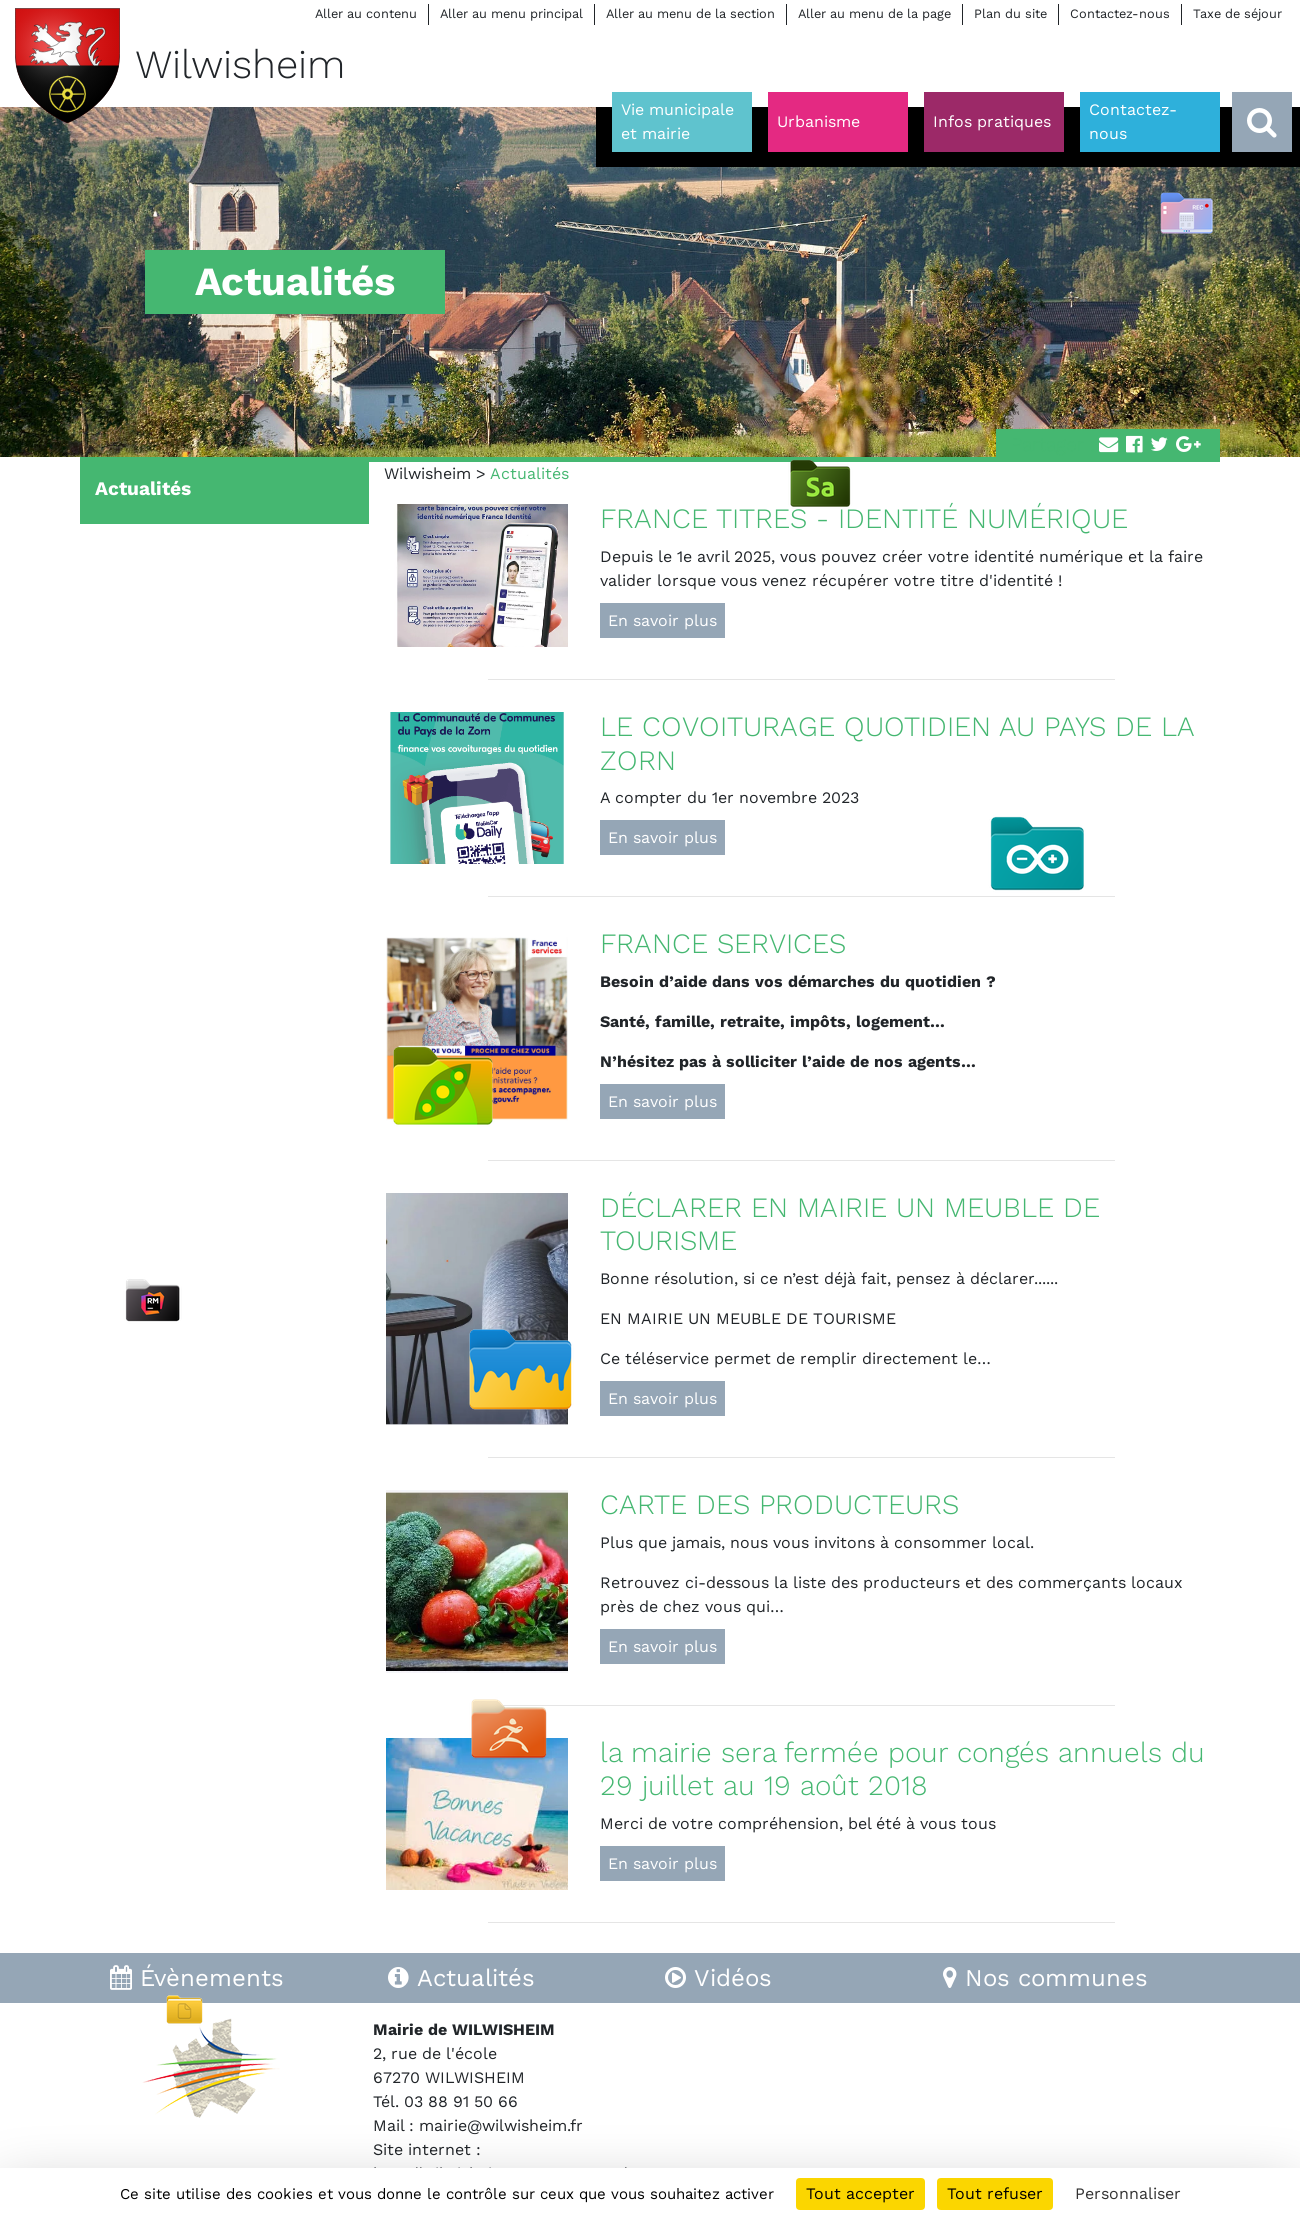 The height and width of the screenshot is (2220, 1300). What do you see at coordinates (1186, 214) in the screenshot?
I see `open folder containing screen recordings` at bounding box center [1186, 214].